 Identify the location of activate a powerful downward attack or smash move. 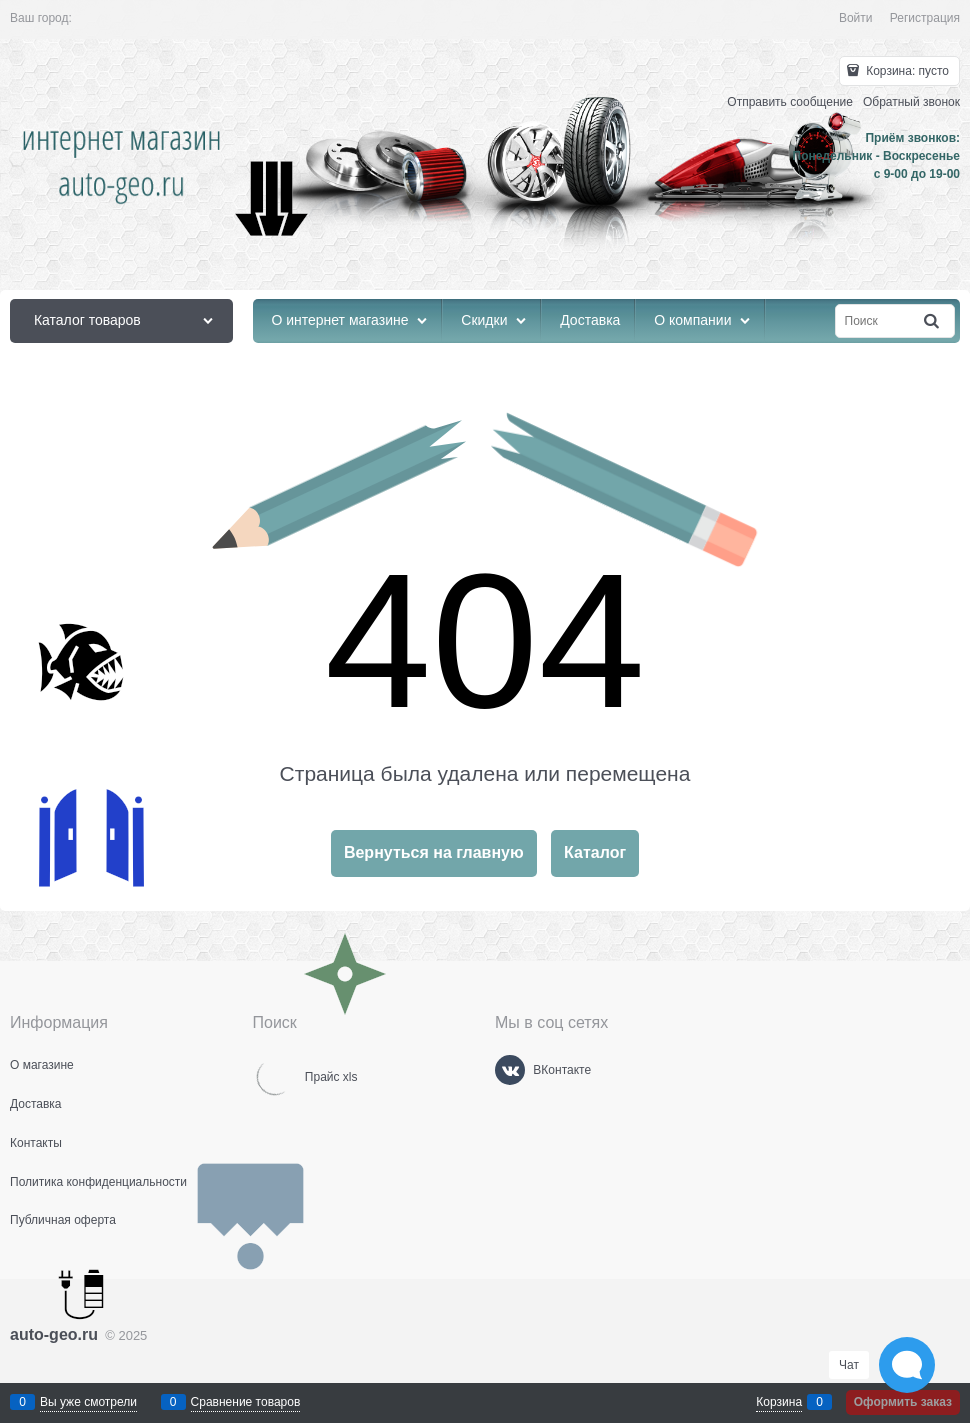
(271, 198).